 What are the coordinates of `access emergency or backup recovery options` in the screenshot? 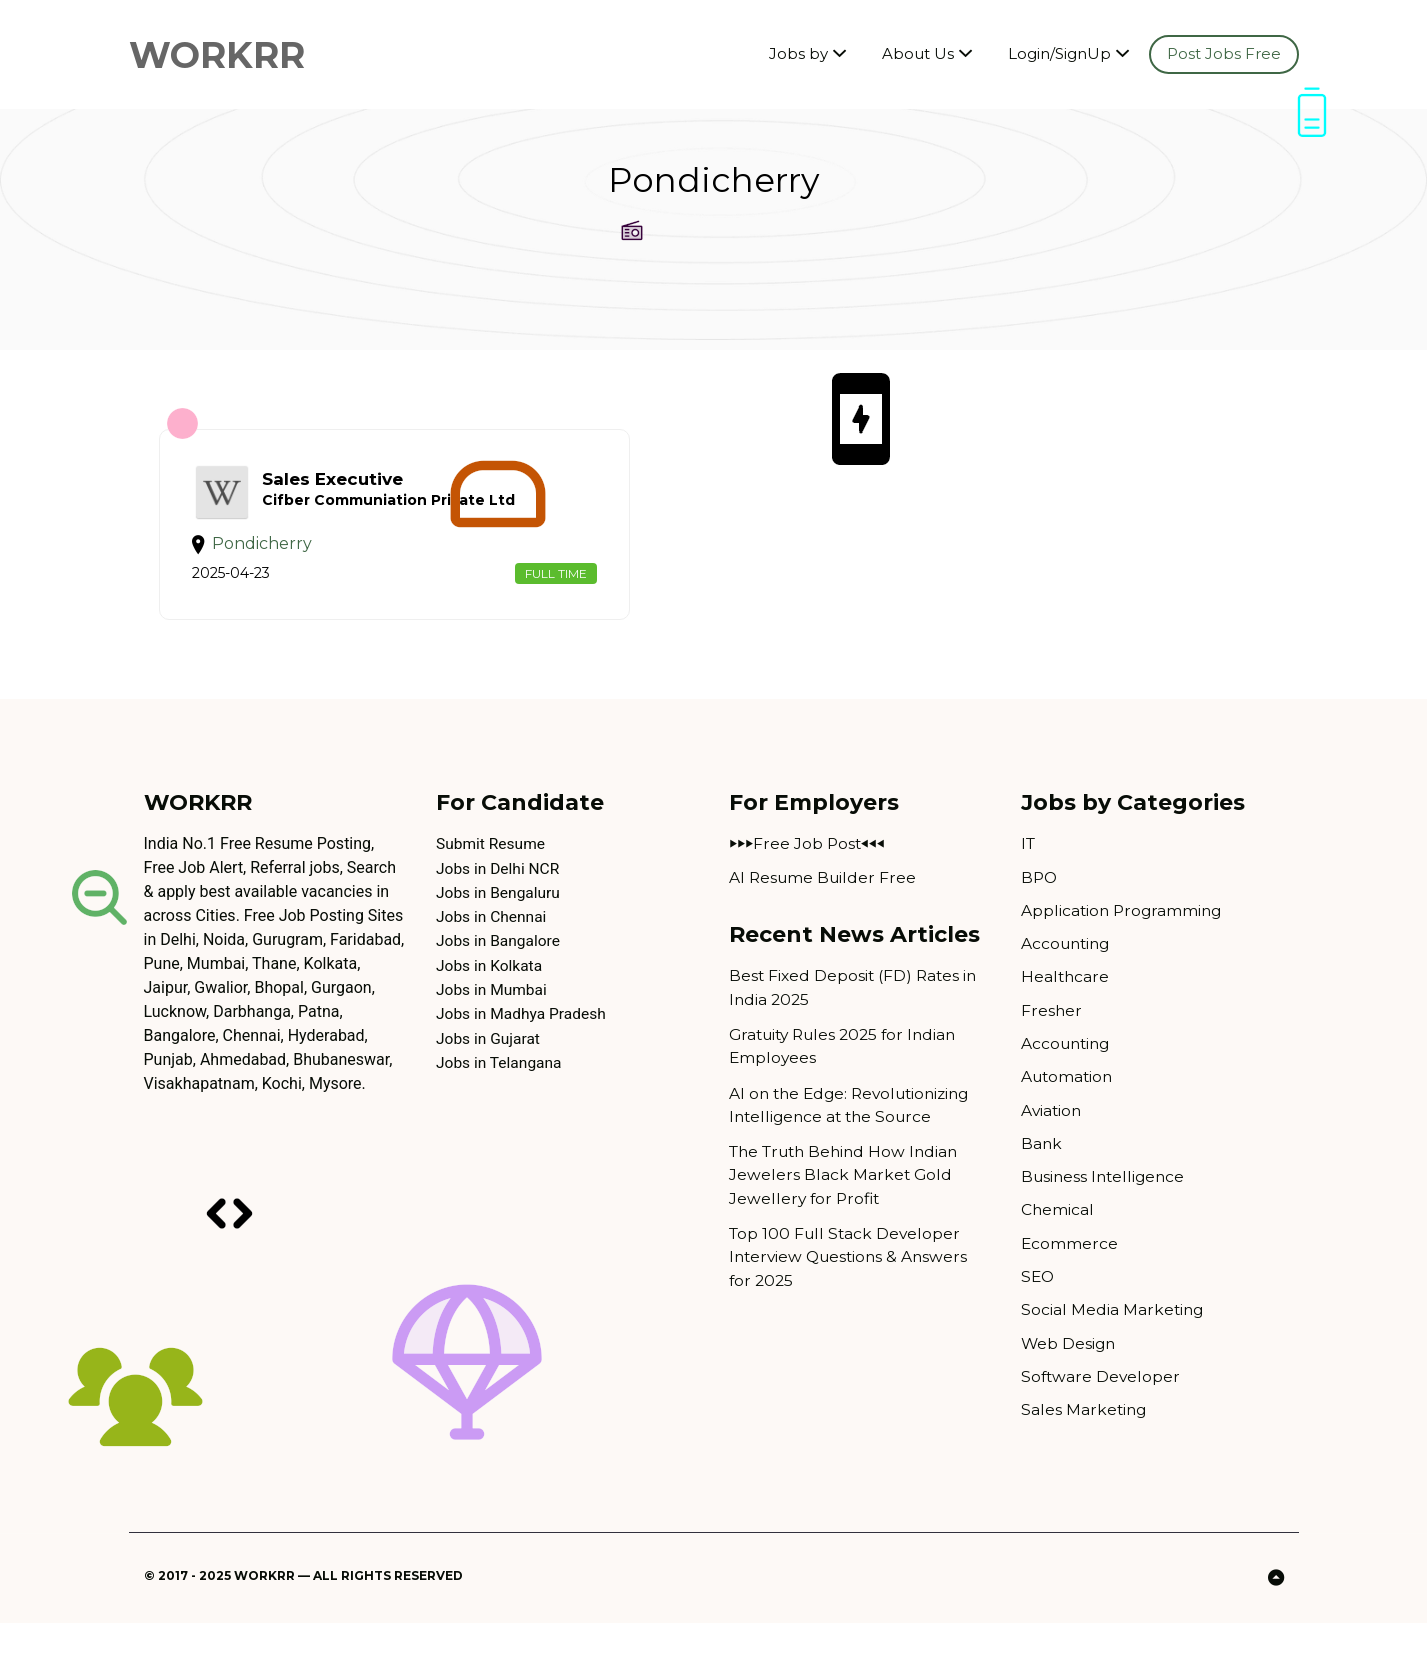 It's located at (467, 1365).